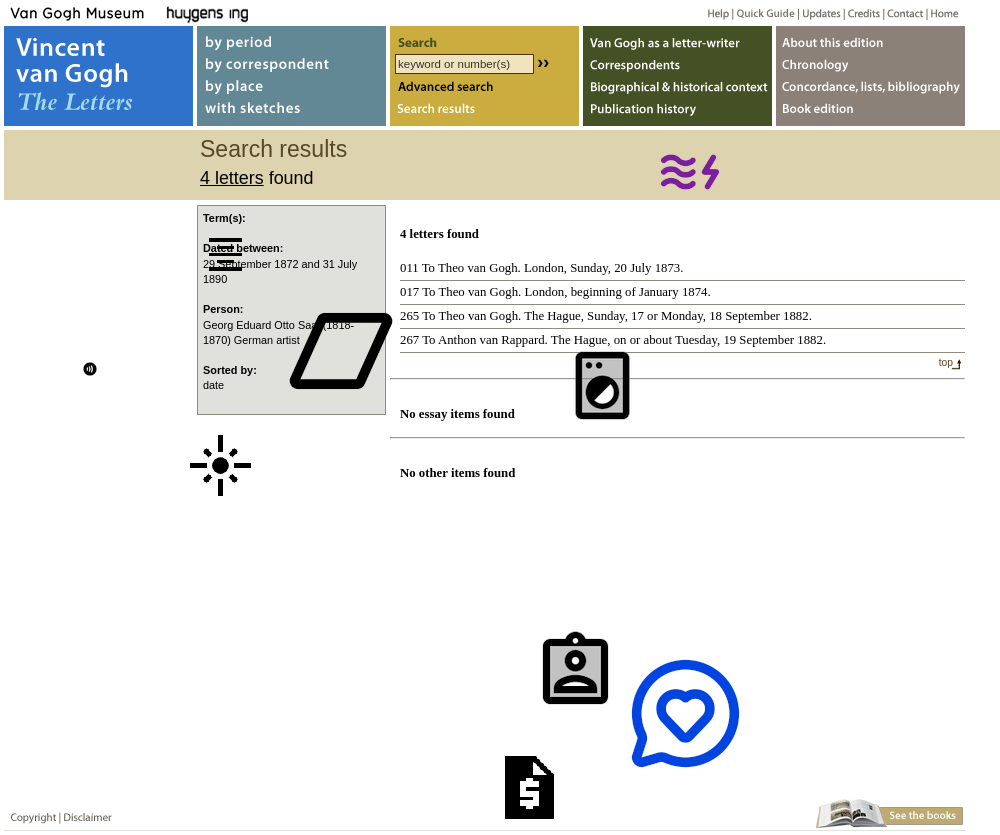  What do you see at coordinates (690, 172) in the screenshot?
I see `hydroelectric power generation` at bounding box center [690, 172].